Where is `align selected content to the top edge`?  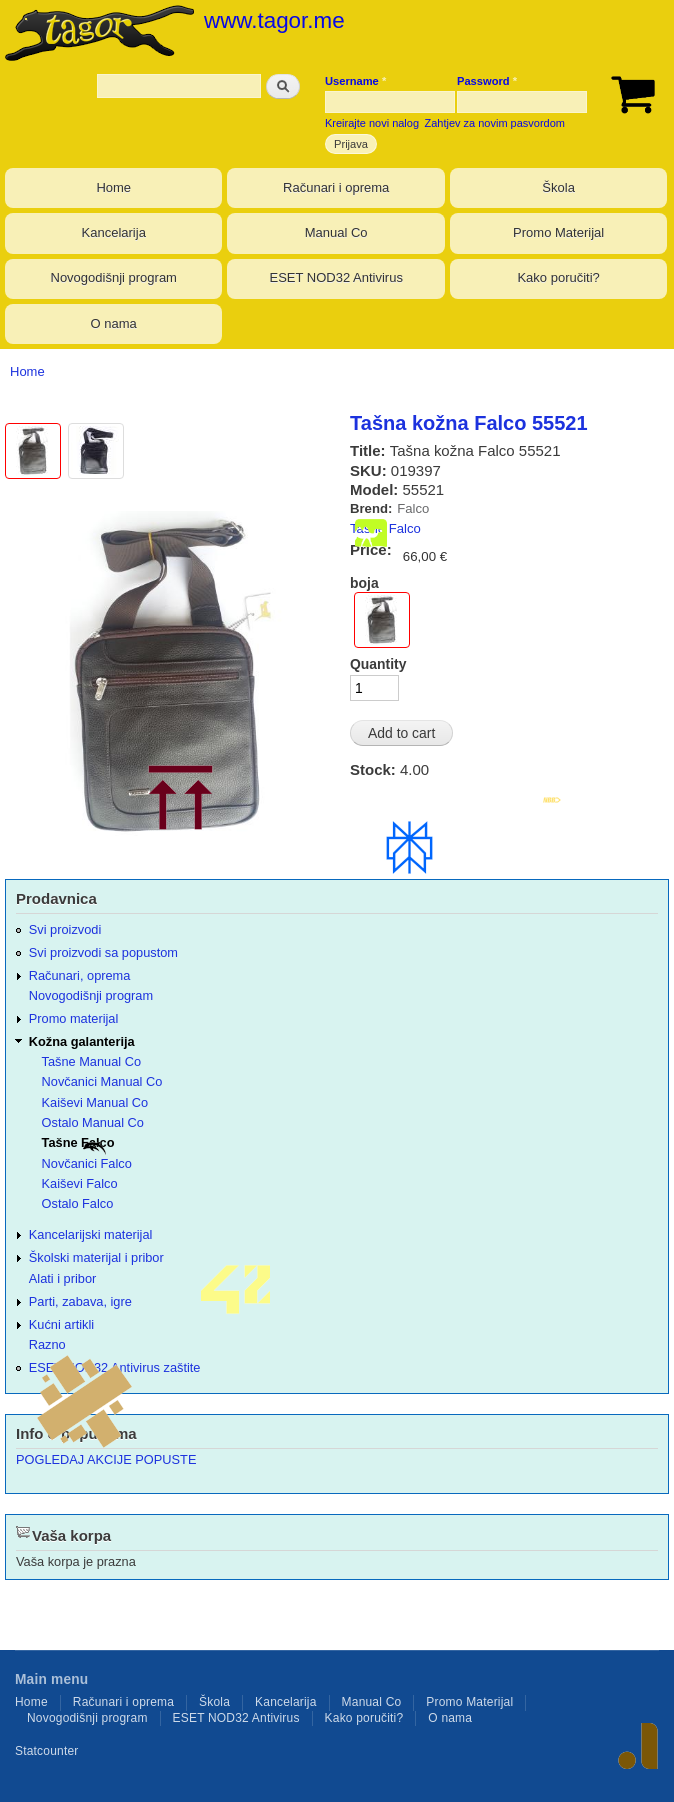 align selected content to the top edge is located at coordinates (180, 797).